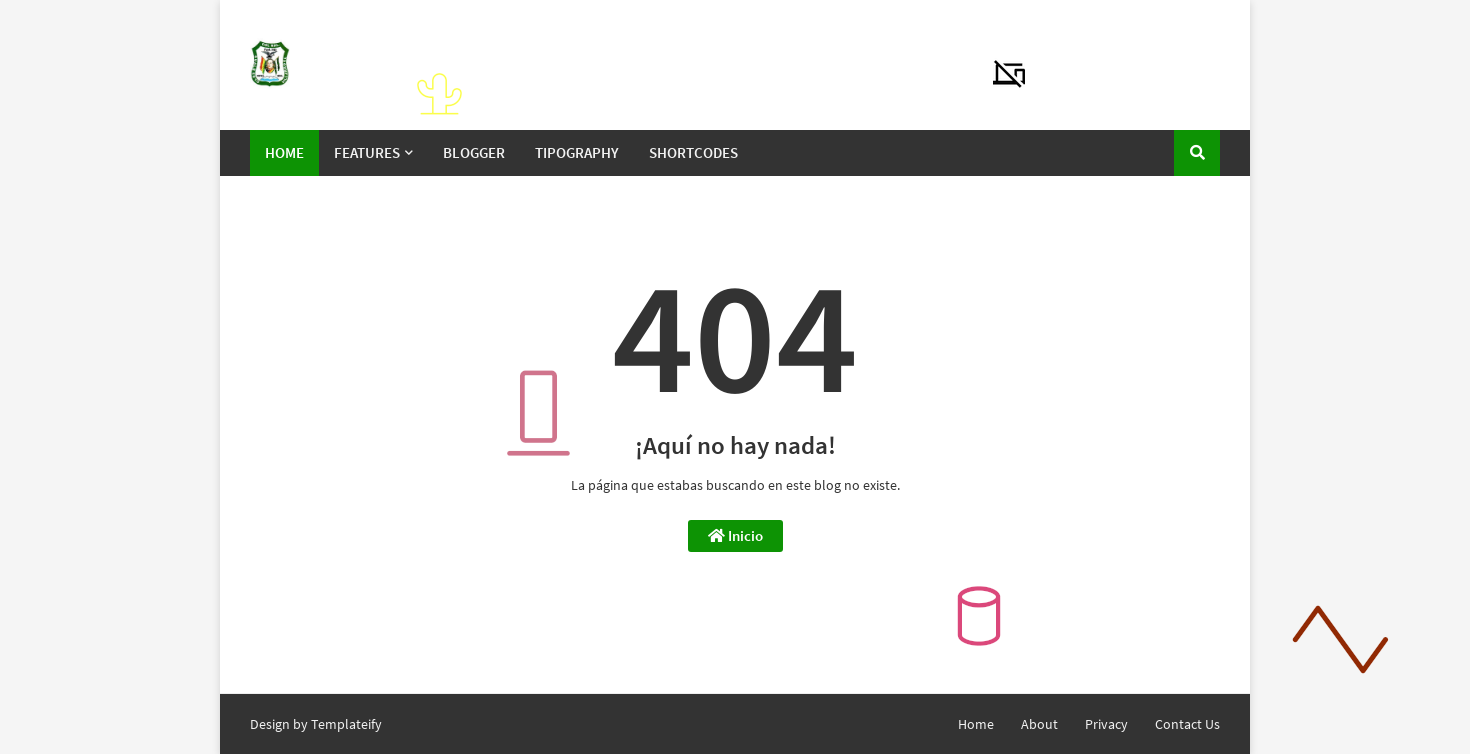 This screenshot has height=754, width=1470. What do you see at coordinates (538, 411) in the screenshot?
I see `align element to bottom edge` at bounding box center [538, 411].